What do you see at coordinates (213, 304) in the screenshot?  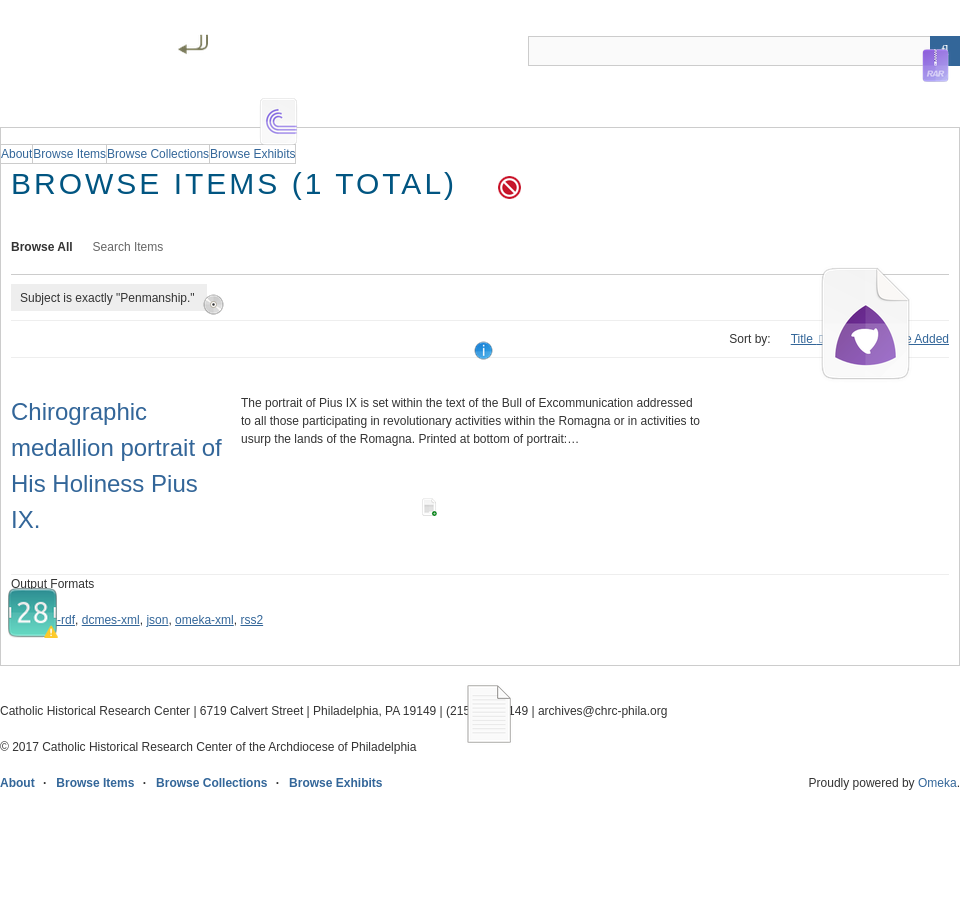 I see `indicates a rewritable DVD disc drive` at bounding box center [213, 304].